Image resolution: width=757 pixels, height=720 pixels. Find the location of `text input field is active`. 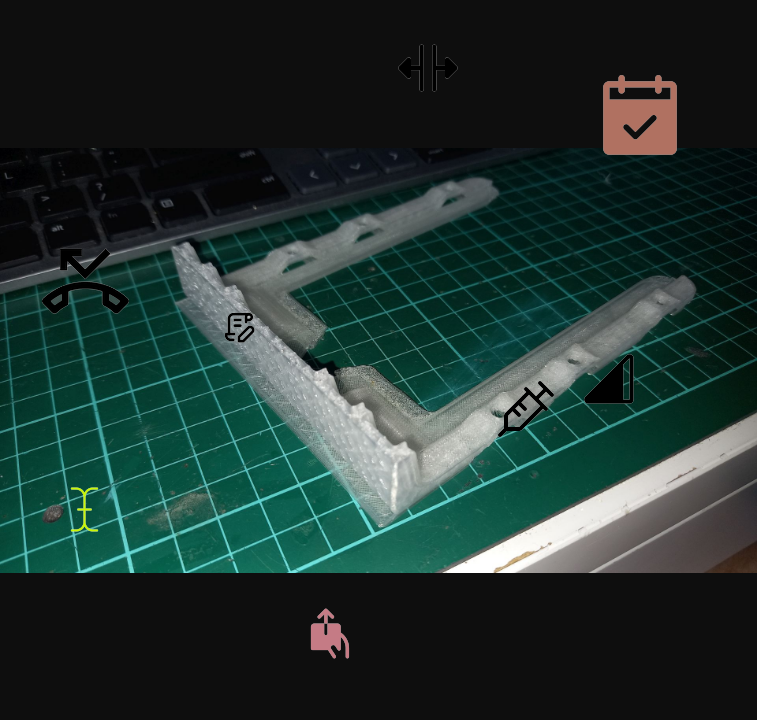

text input field is active is located at coordinates (84, 509).